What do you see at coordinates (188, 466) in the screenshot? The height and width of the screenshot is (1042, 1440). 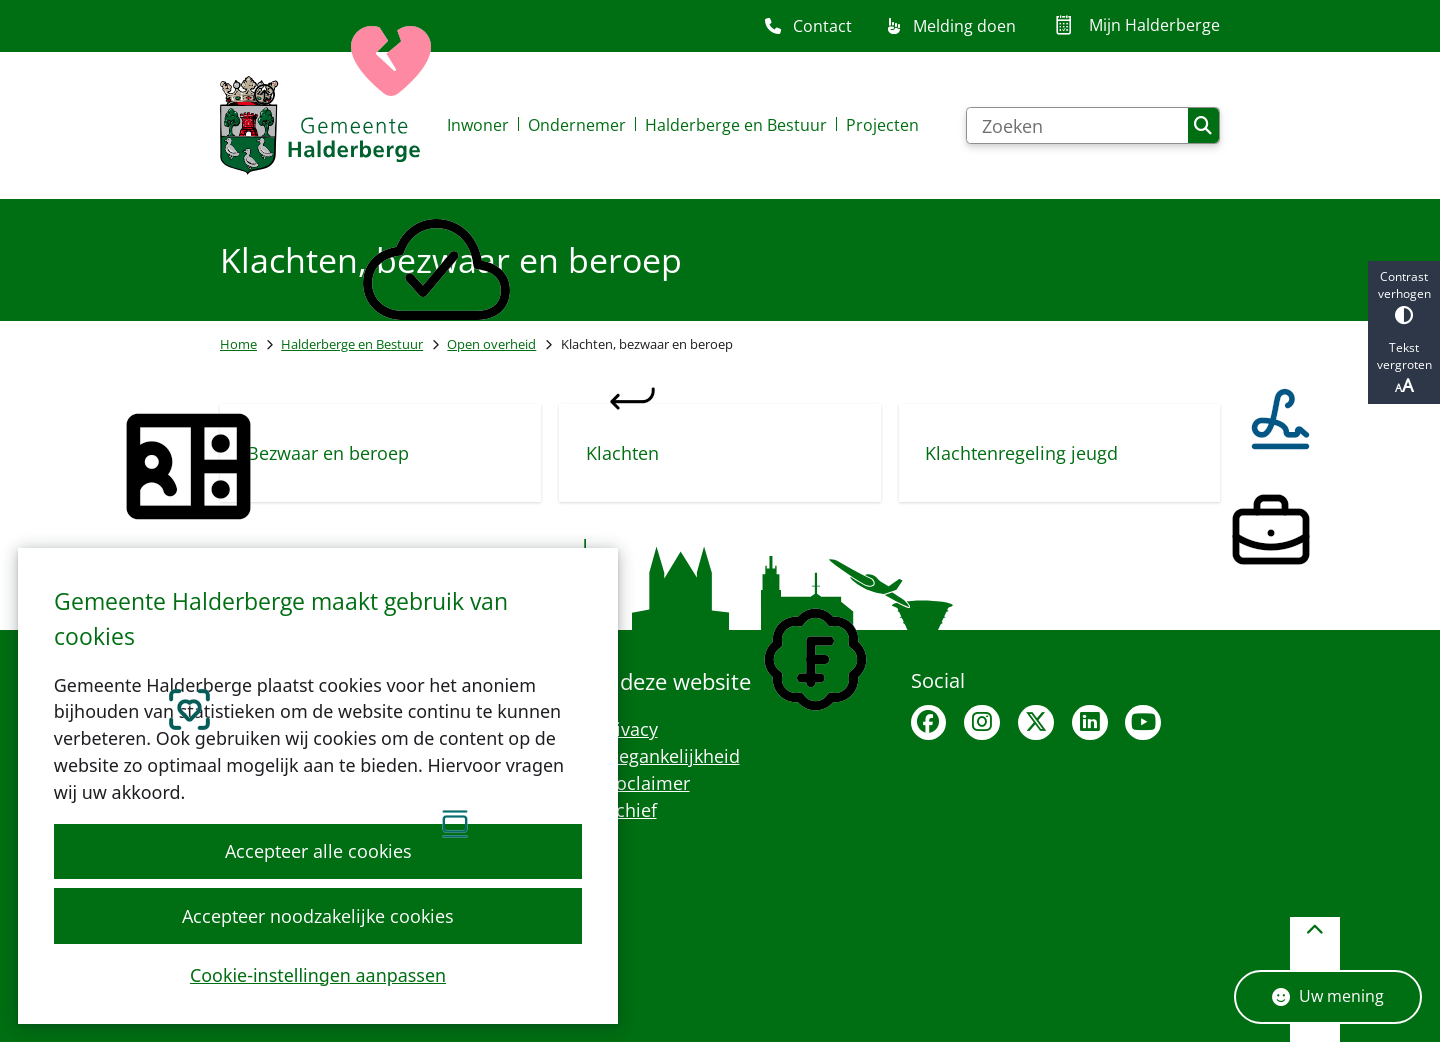 I see `start or join a video conference` at bounding box center [188, 466].